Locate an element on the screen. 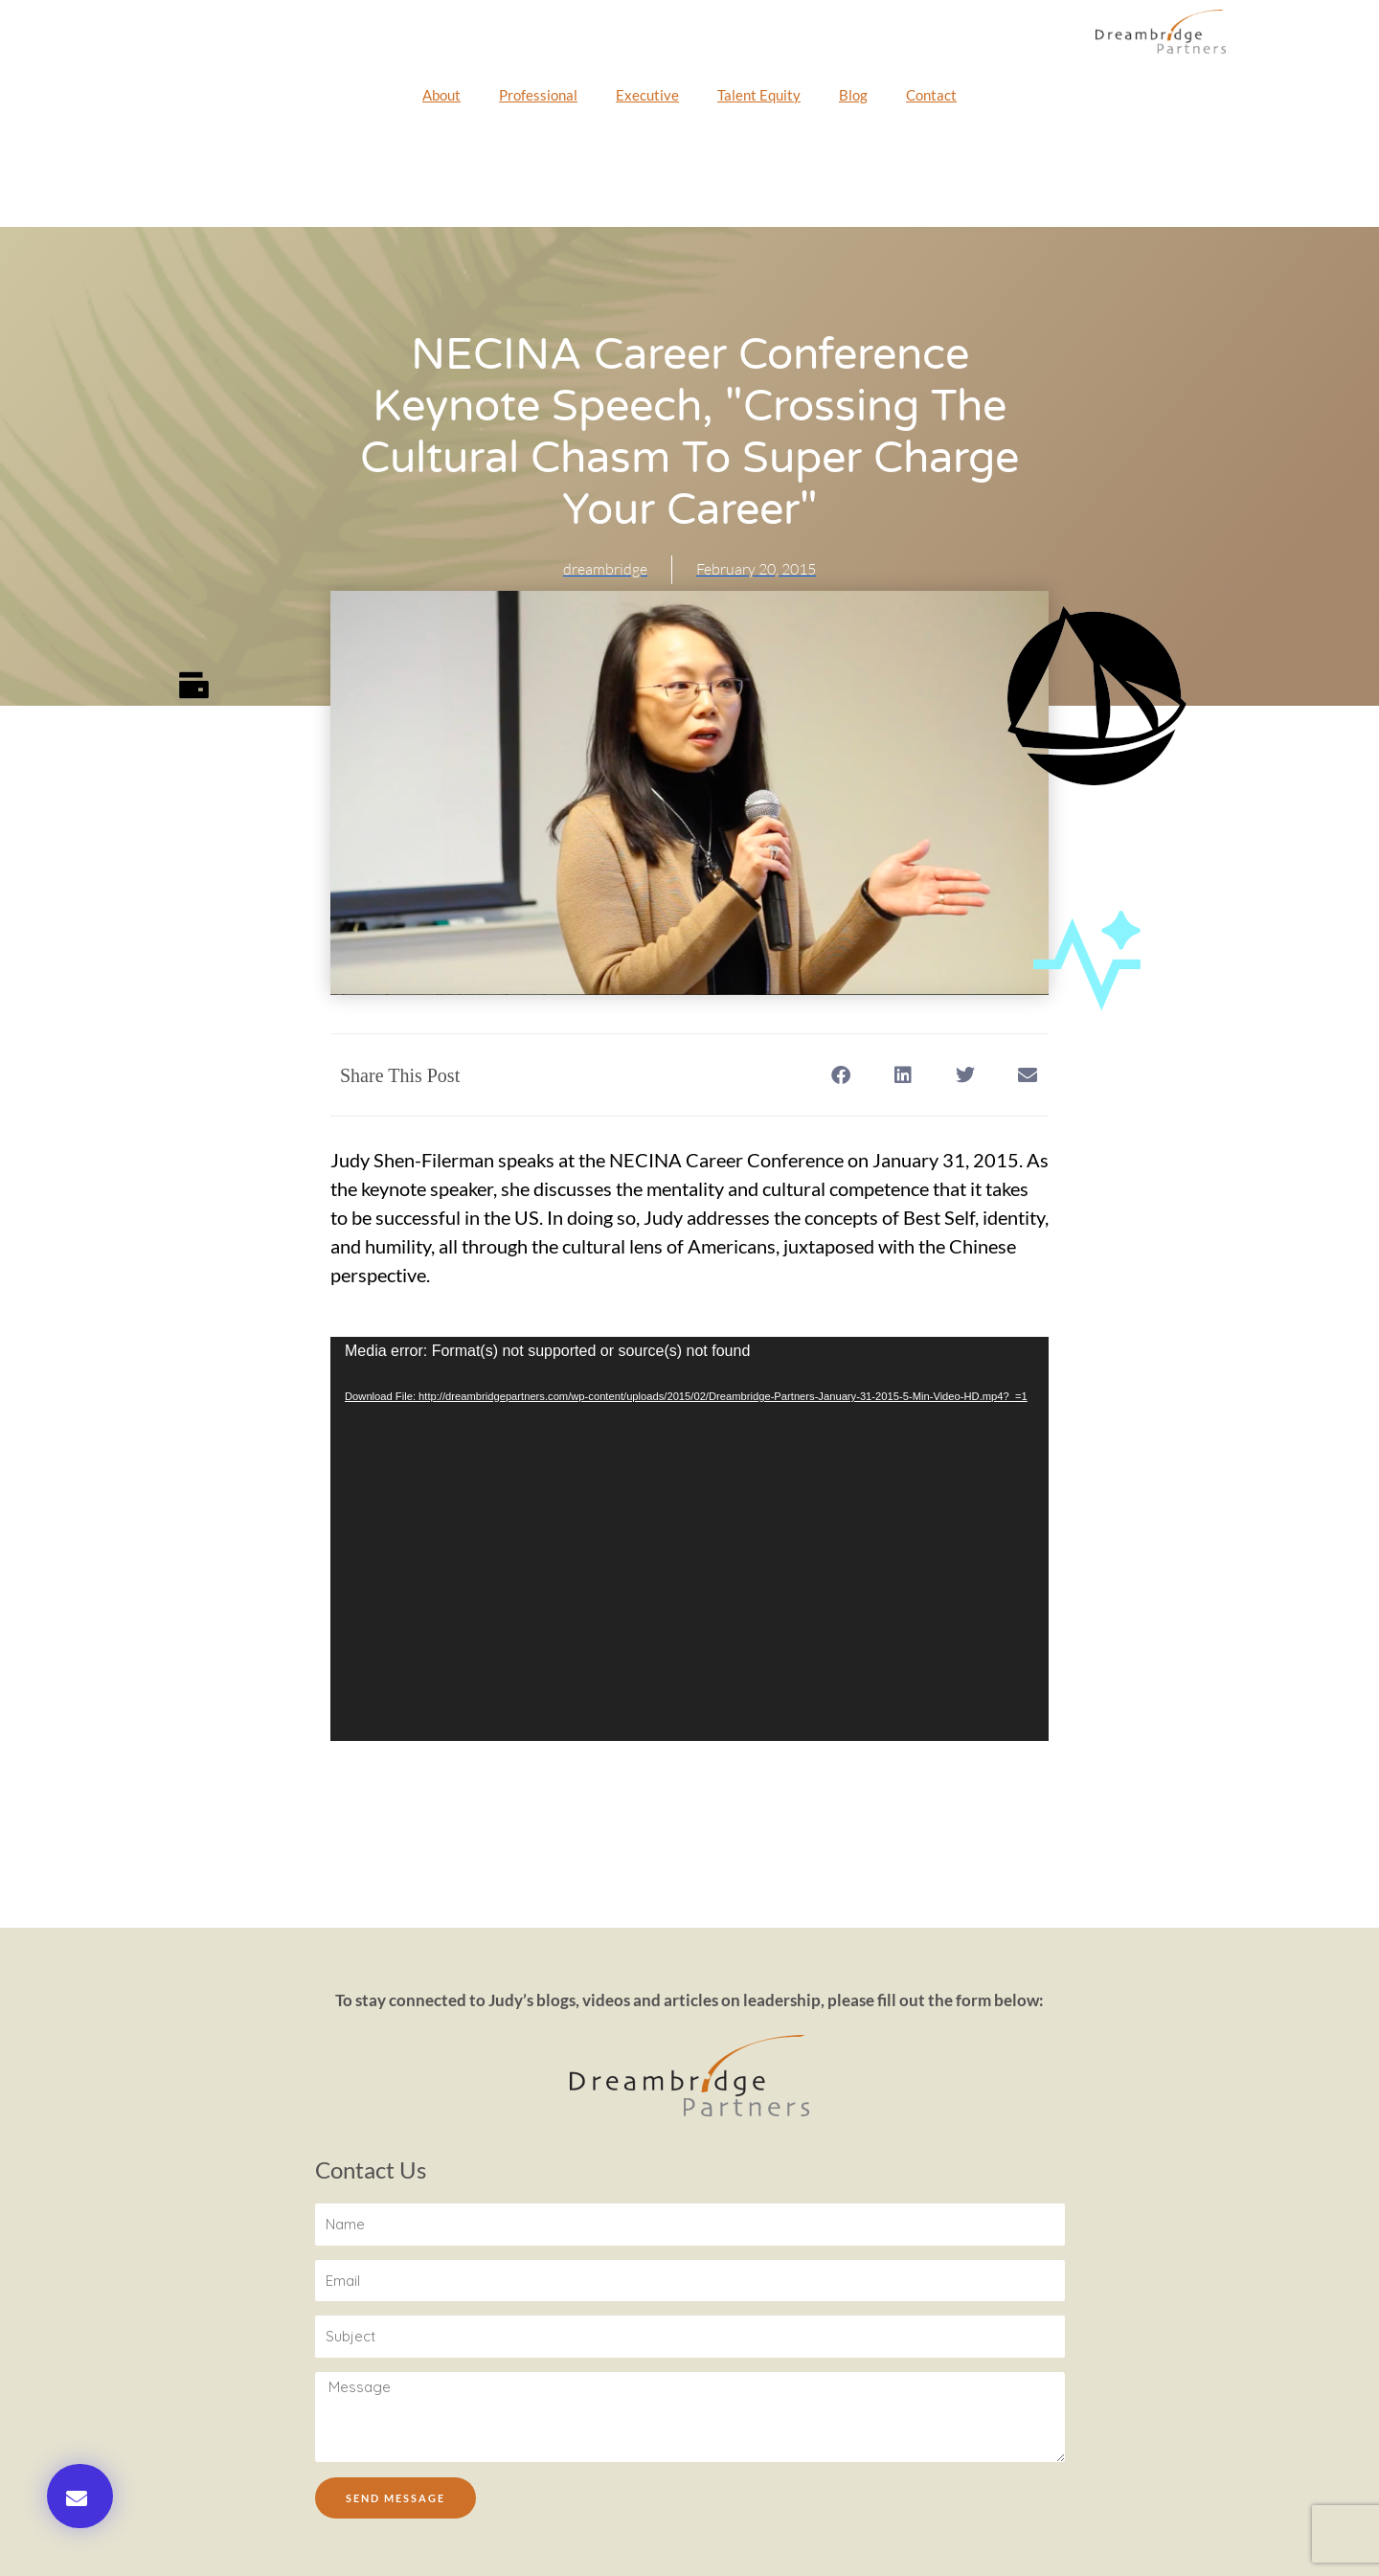  access your digital wallet is located at coordinates (193, 685).